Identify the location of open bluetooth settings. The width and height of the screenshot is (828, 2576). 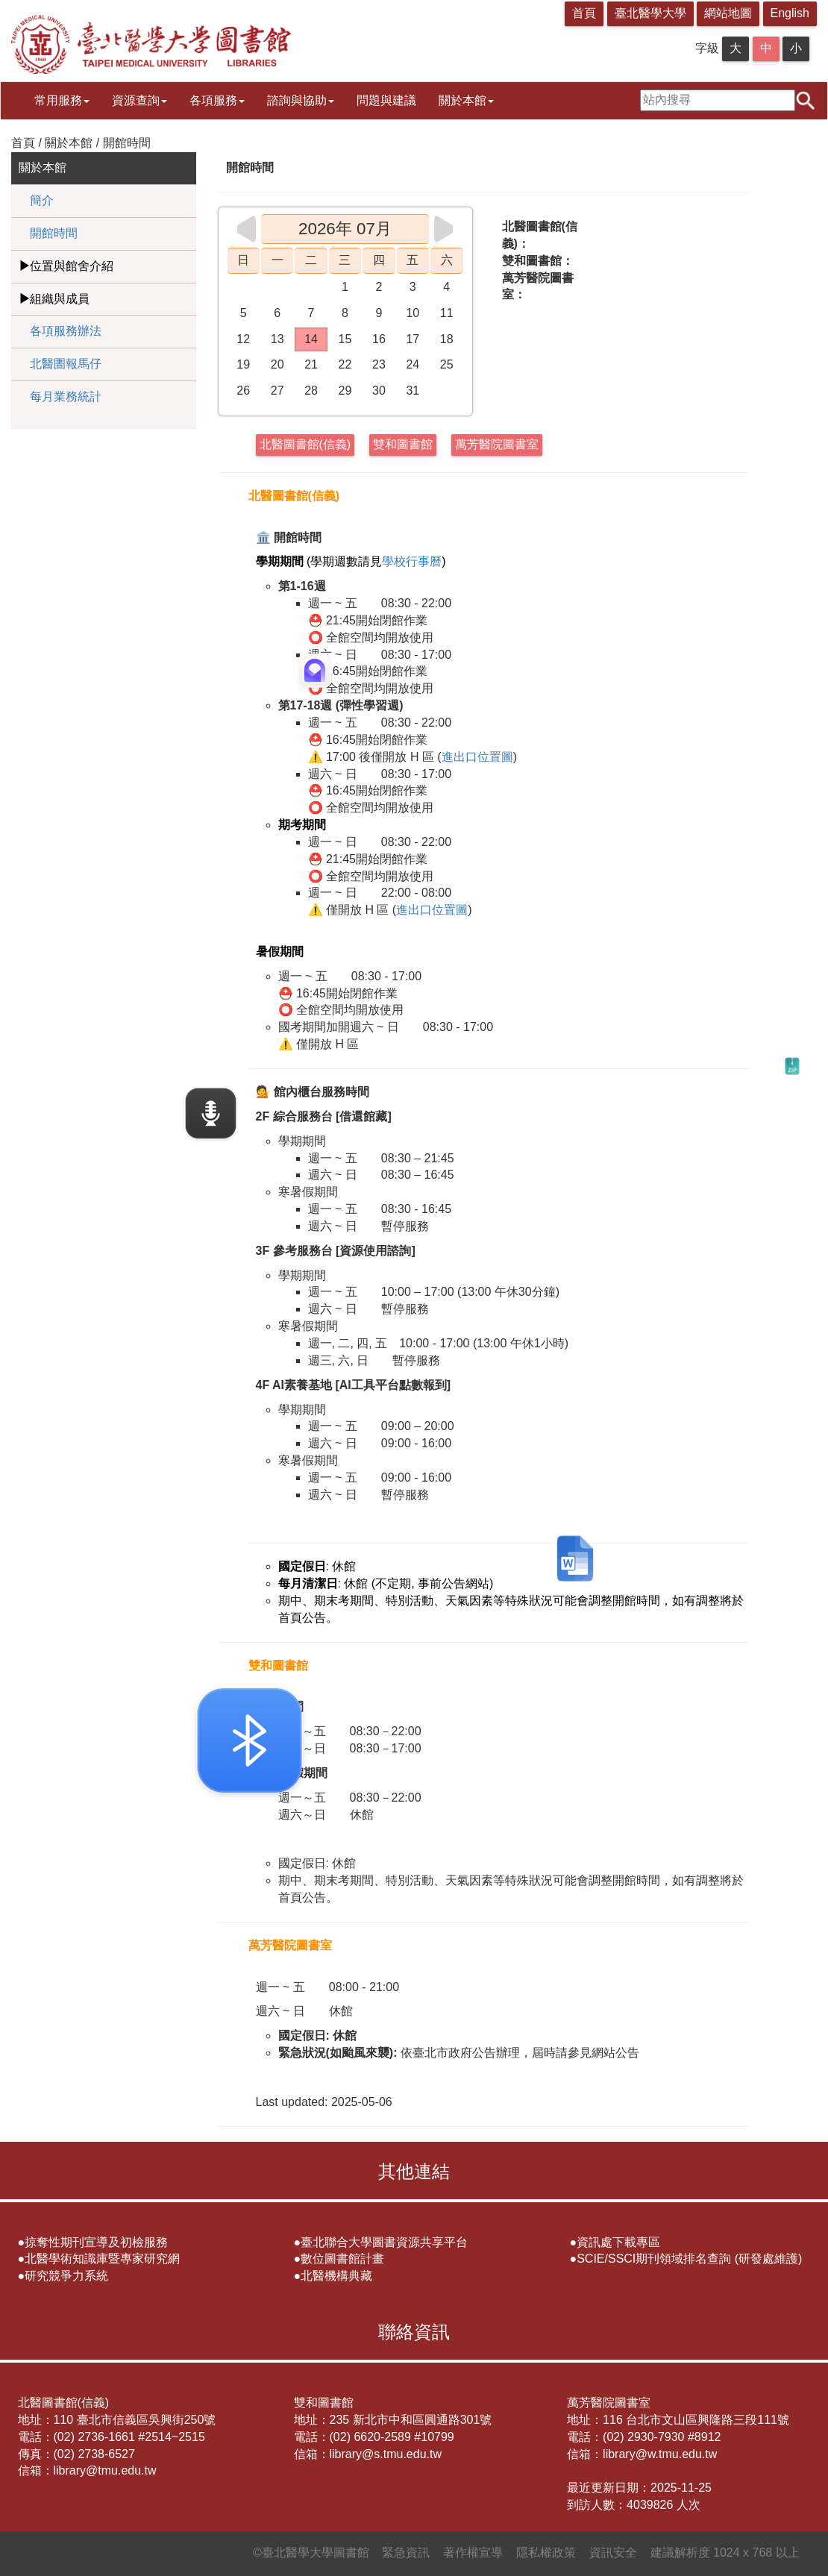
(249, 1742).